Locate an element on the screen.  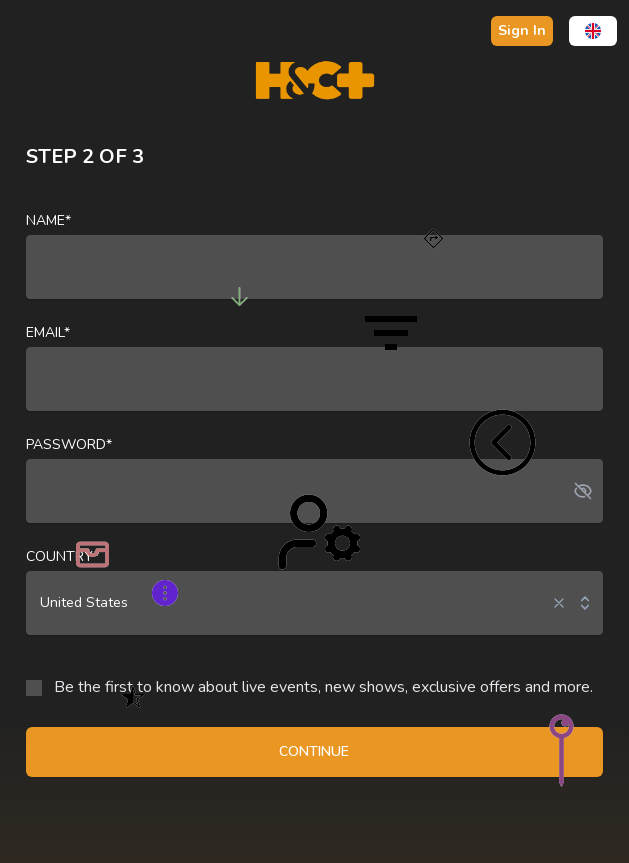
open more options menu is located at coordinates (165, 593).